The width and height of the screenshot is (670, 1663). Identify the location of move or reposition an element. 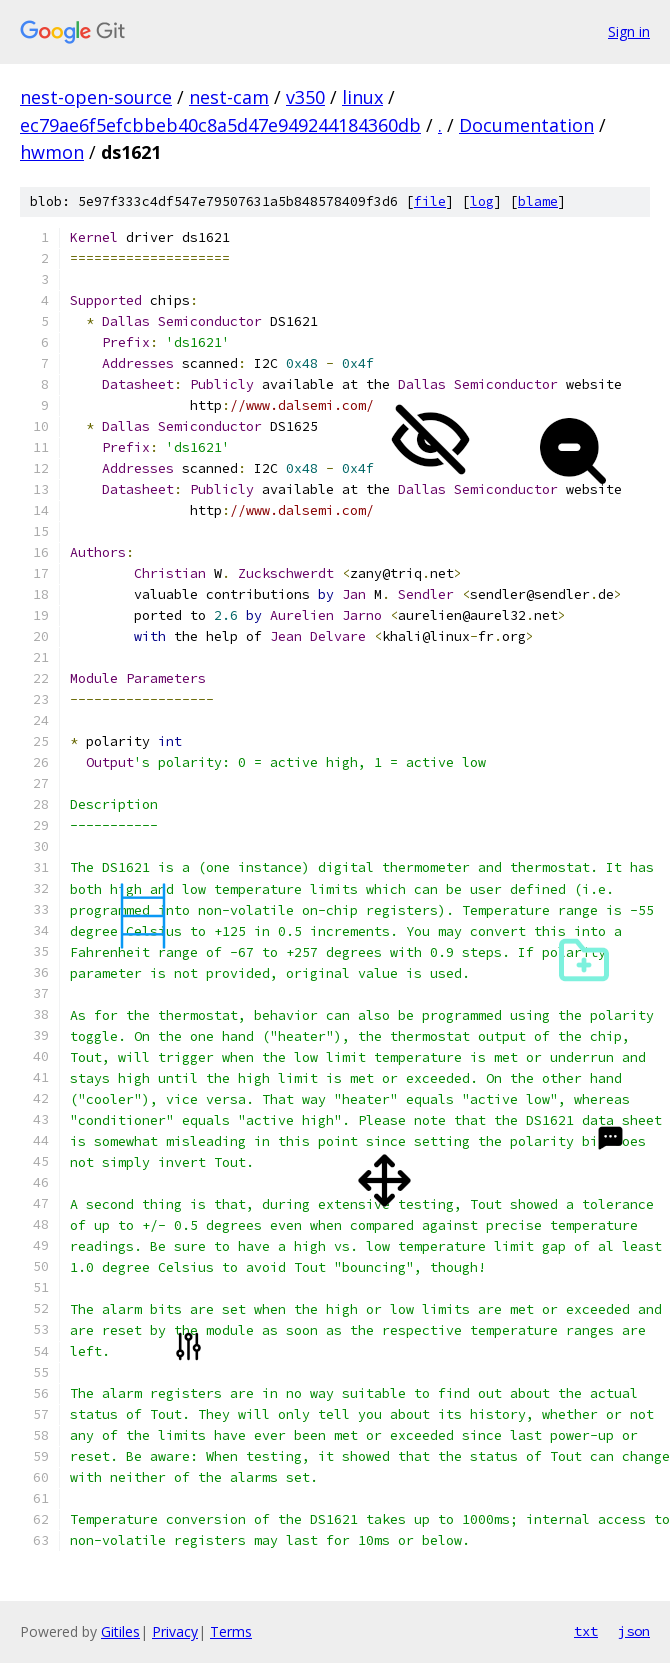
(384, 1180).